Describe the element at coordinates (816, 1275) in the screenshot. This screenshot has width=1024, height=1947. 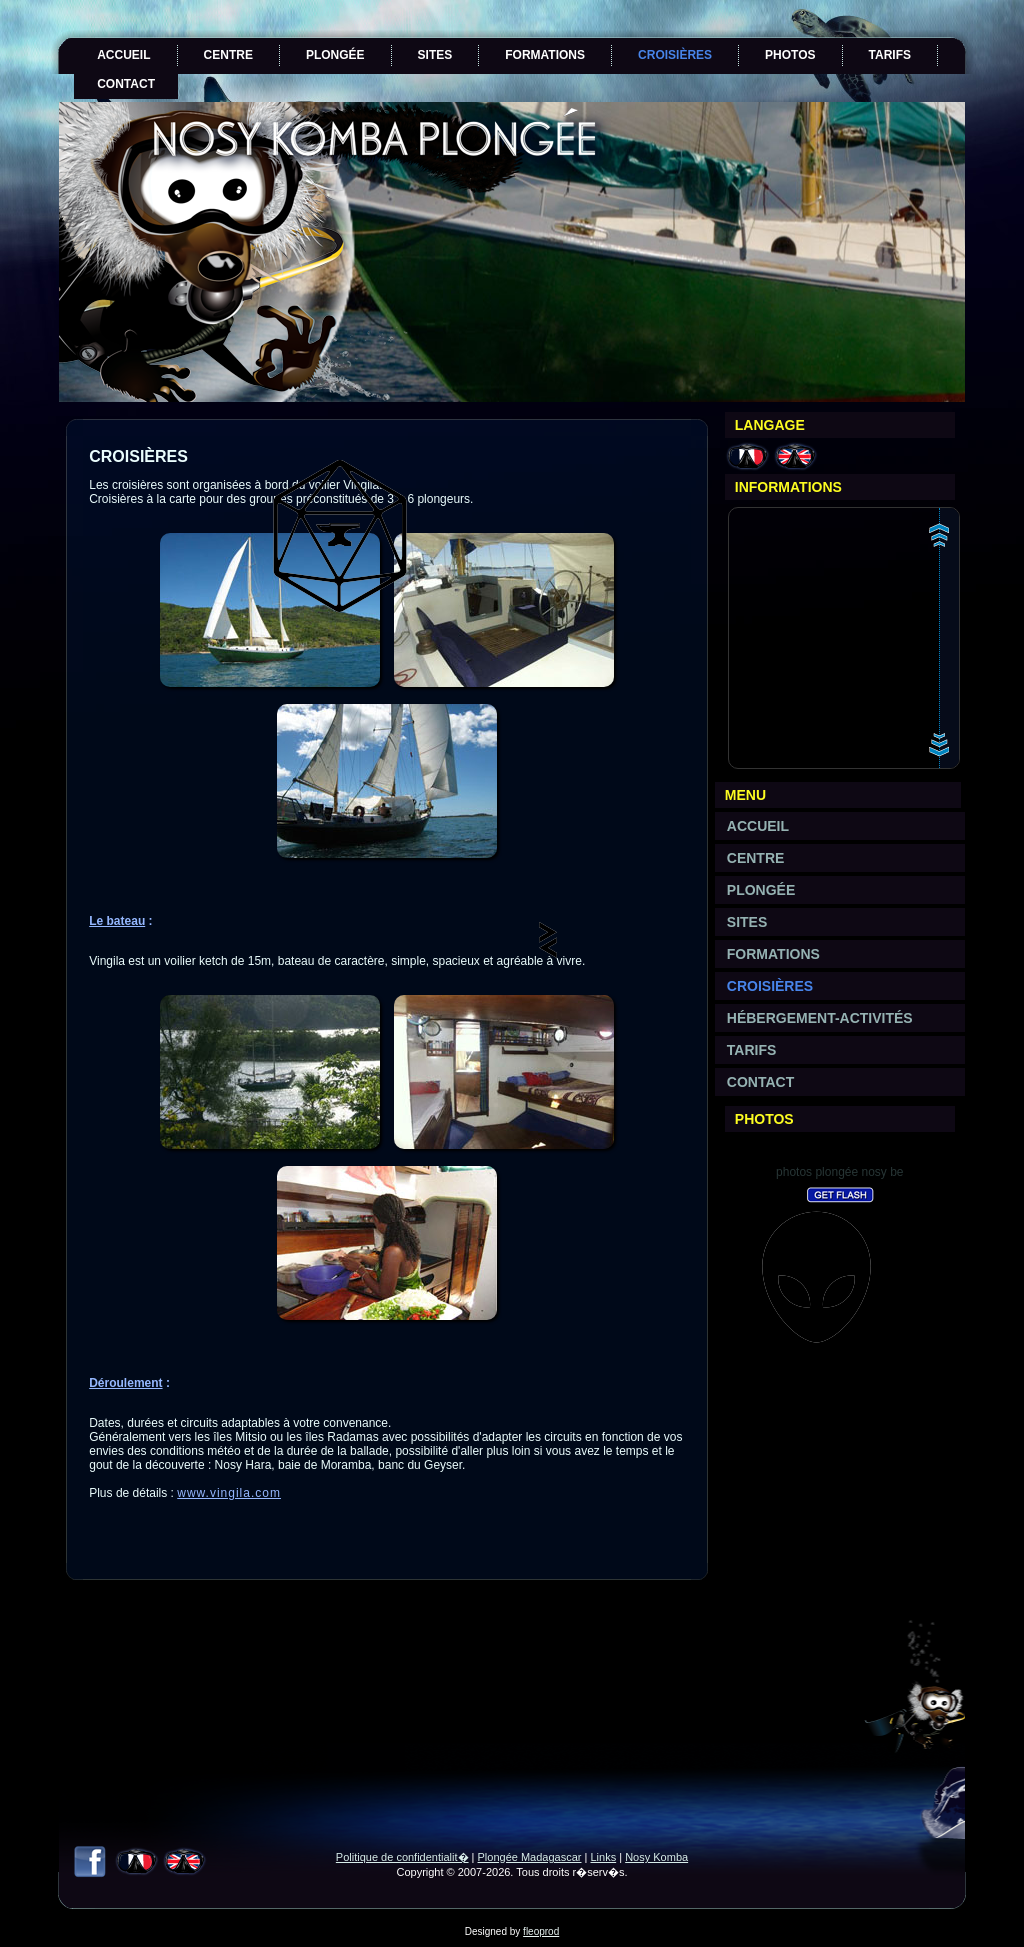
I see `extraterrestrial or sci-fi themed content` at that location.